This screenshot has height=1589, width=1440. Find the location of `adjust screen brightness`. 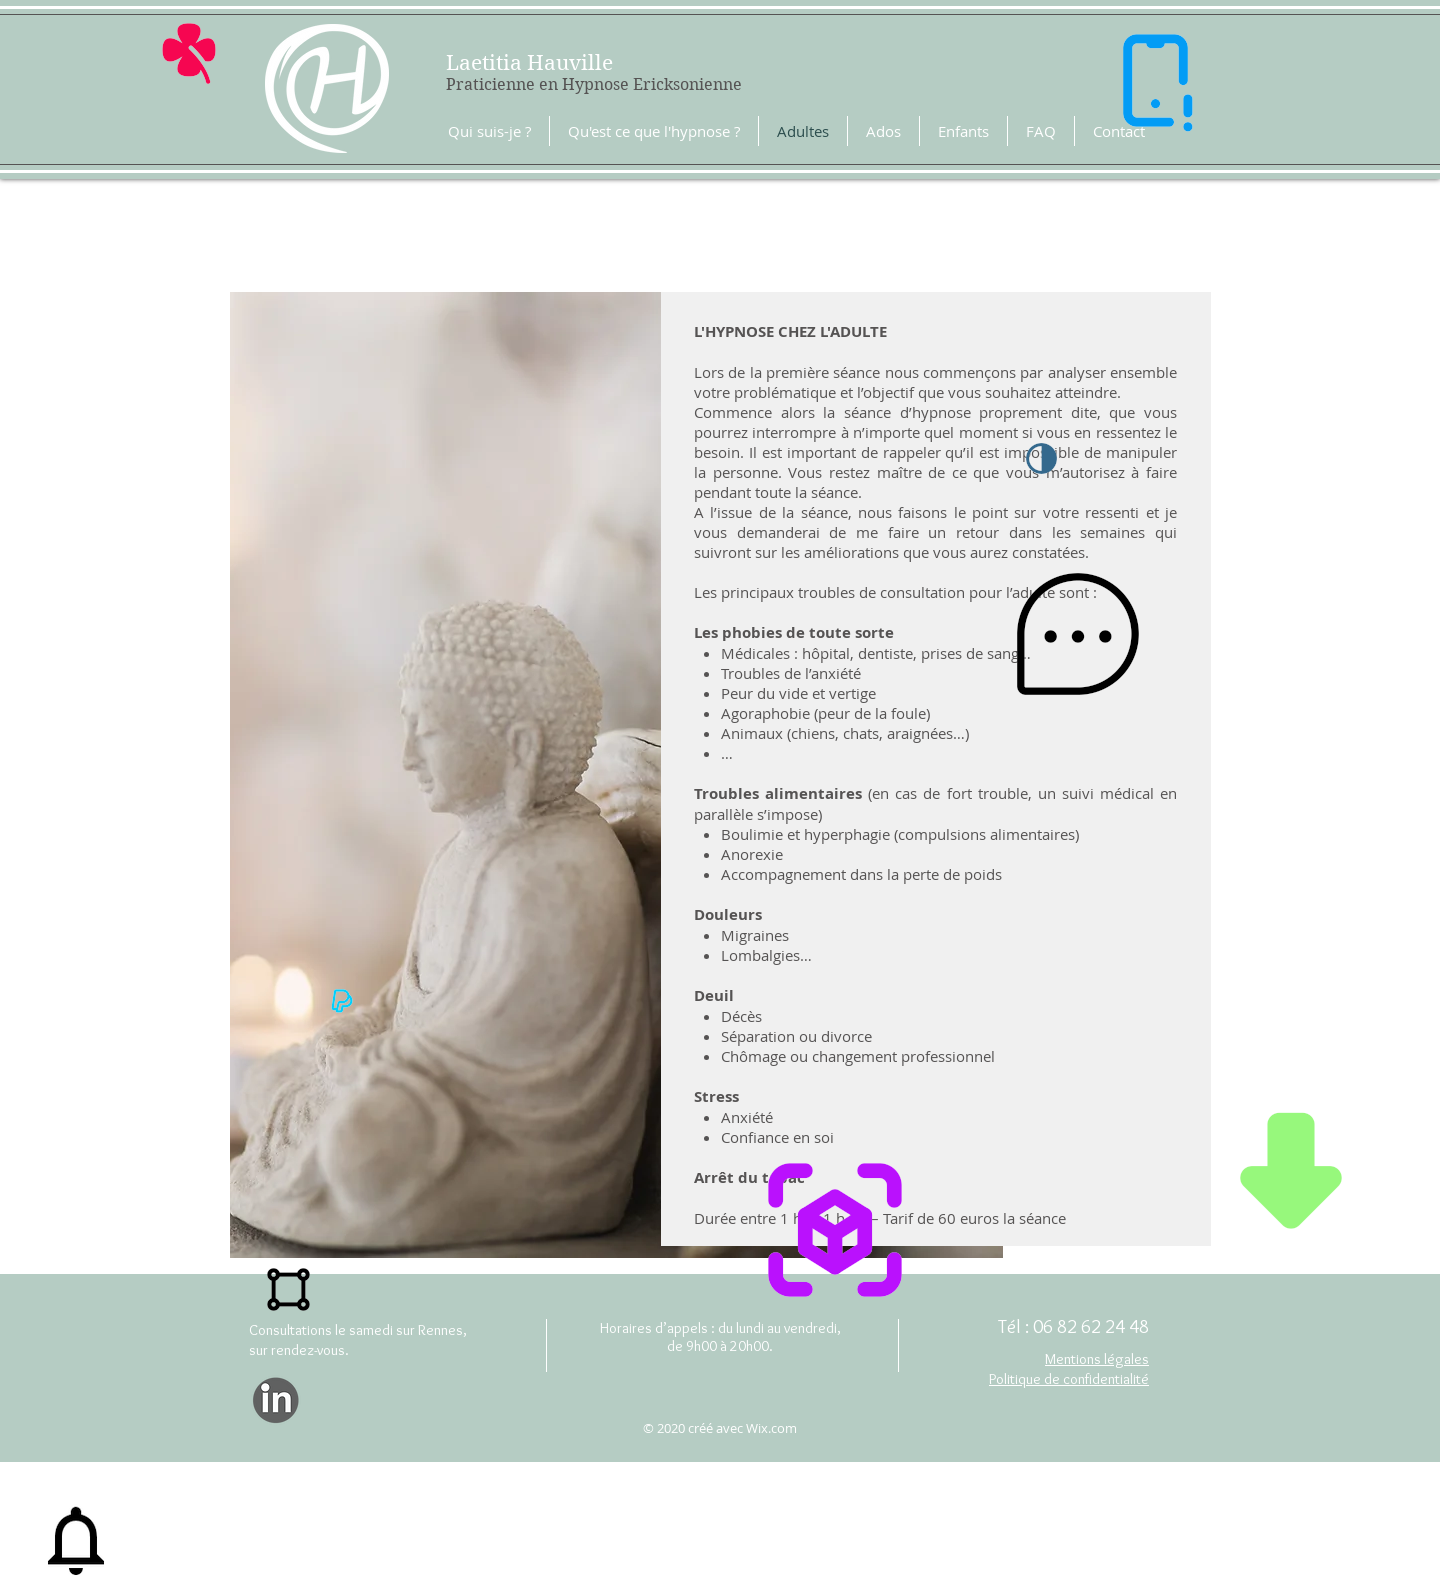

adjust screen brightness is located at coordinates (1041, 458).